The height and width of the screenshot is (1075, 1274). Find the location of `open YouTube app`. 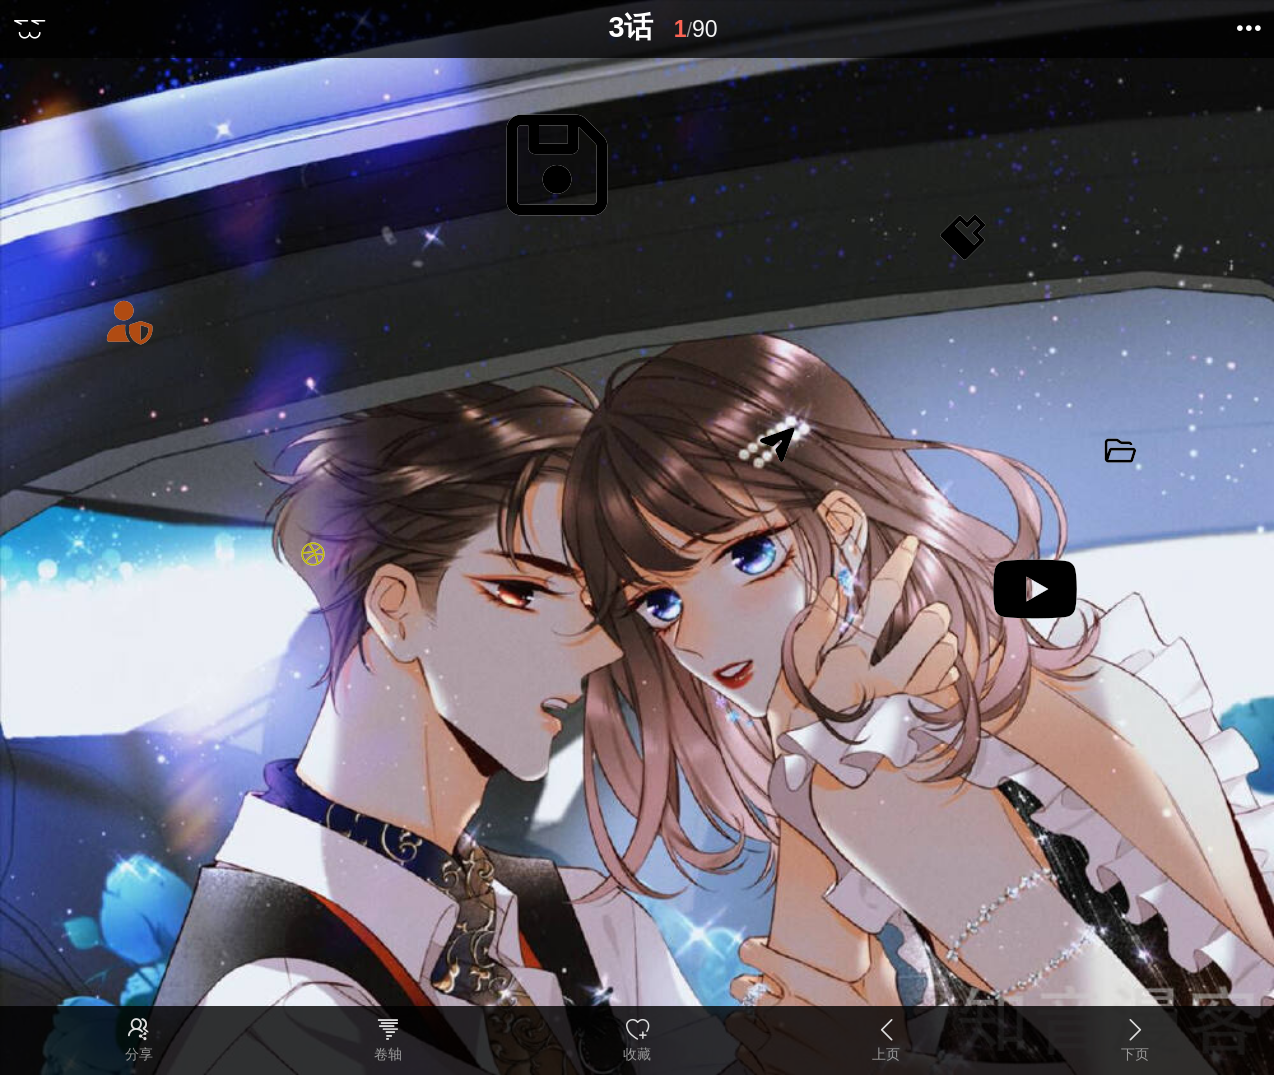

open YouTube app is located at coordinates (1035, 589).